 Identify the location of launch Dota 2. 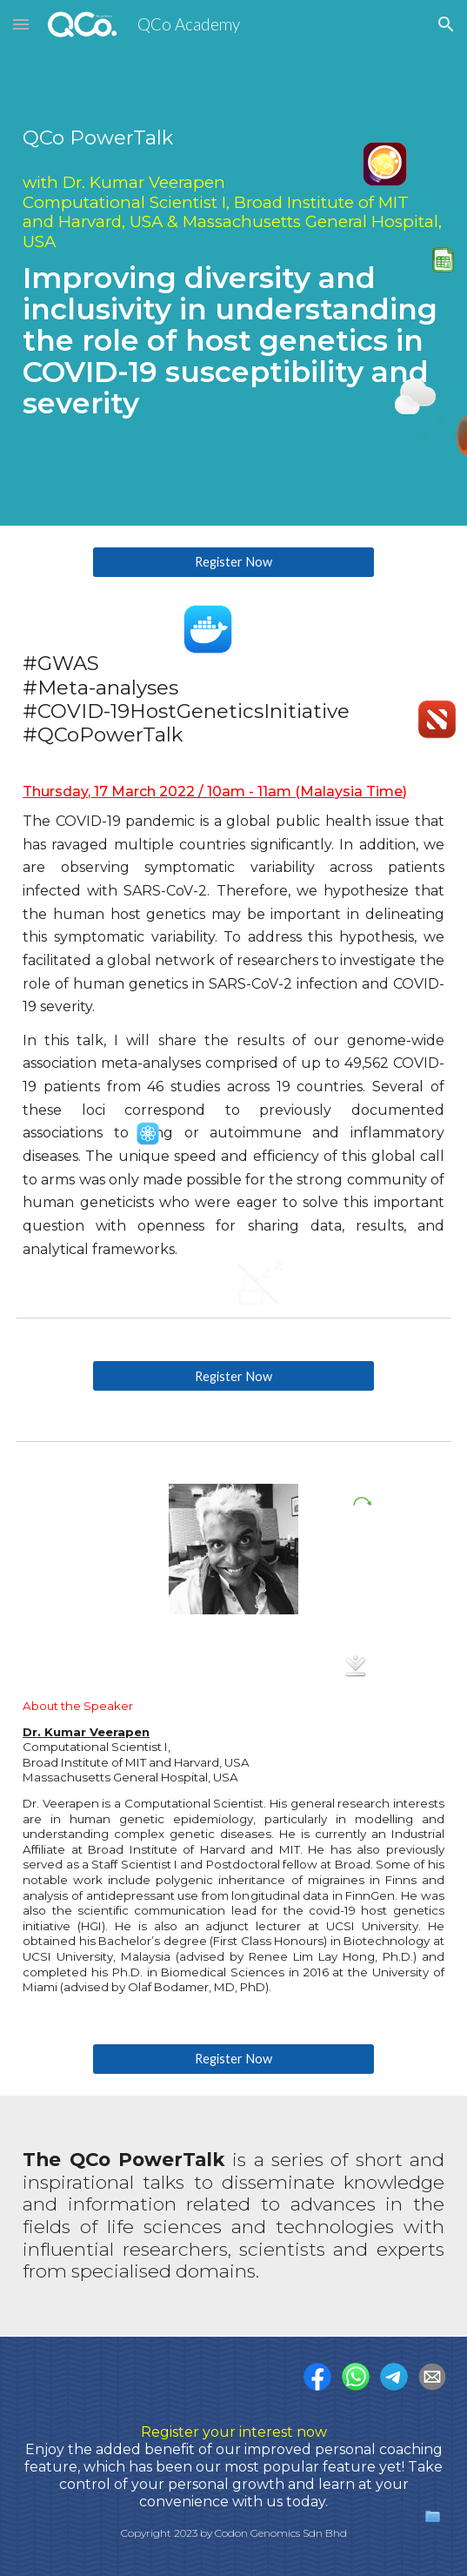
(437, 719).